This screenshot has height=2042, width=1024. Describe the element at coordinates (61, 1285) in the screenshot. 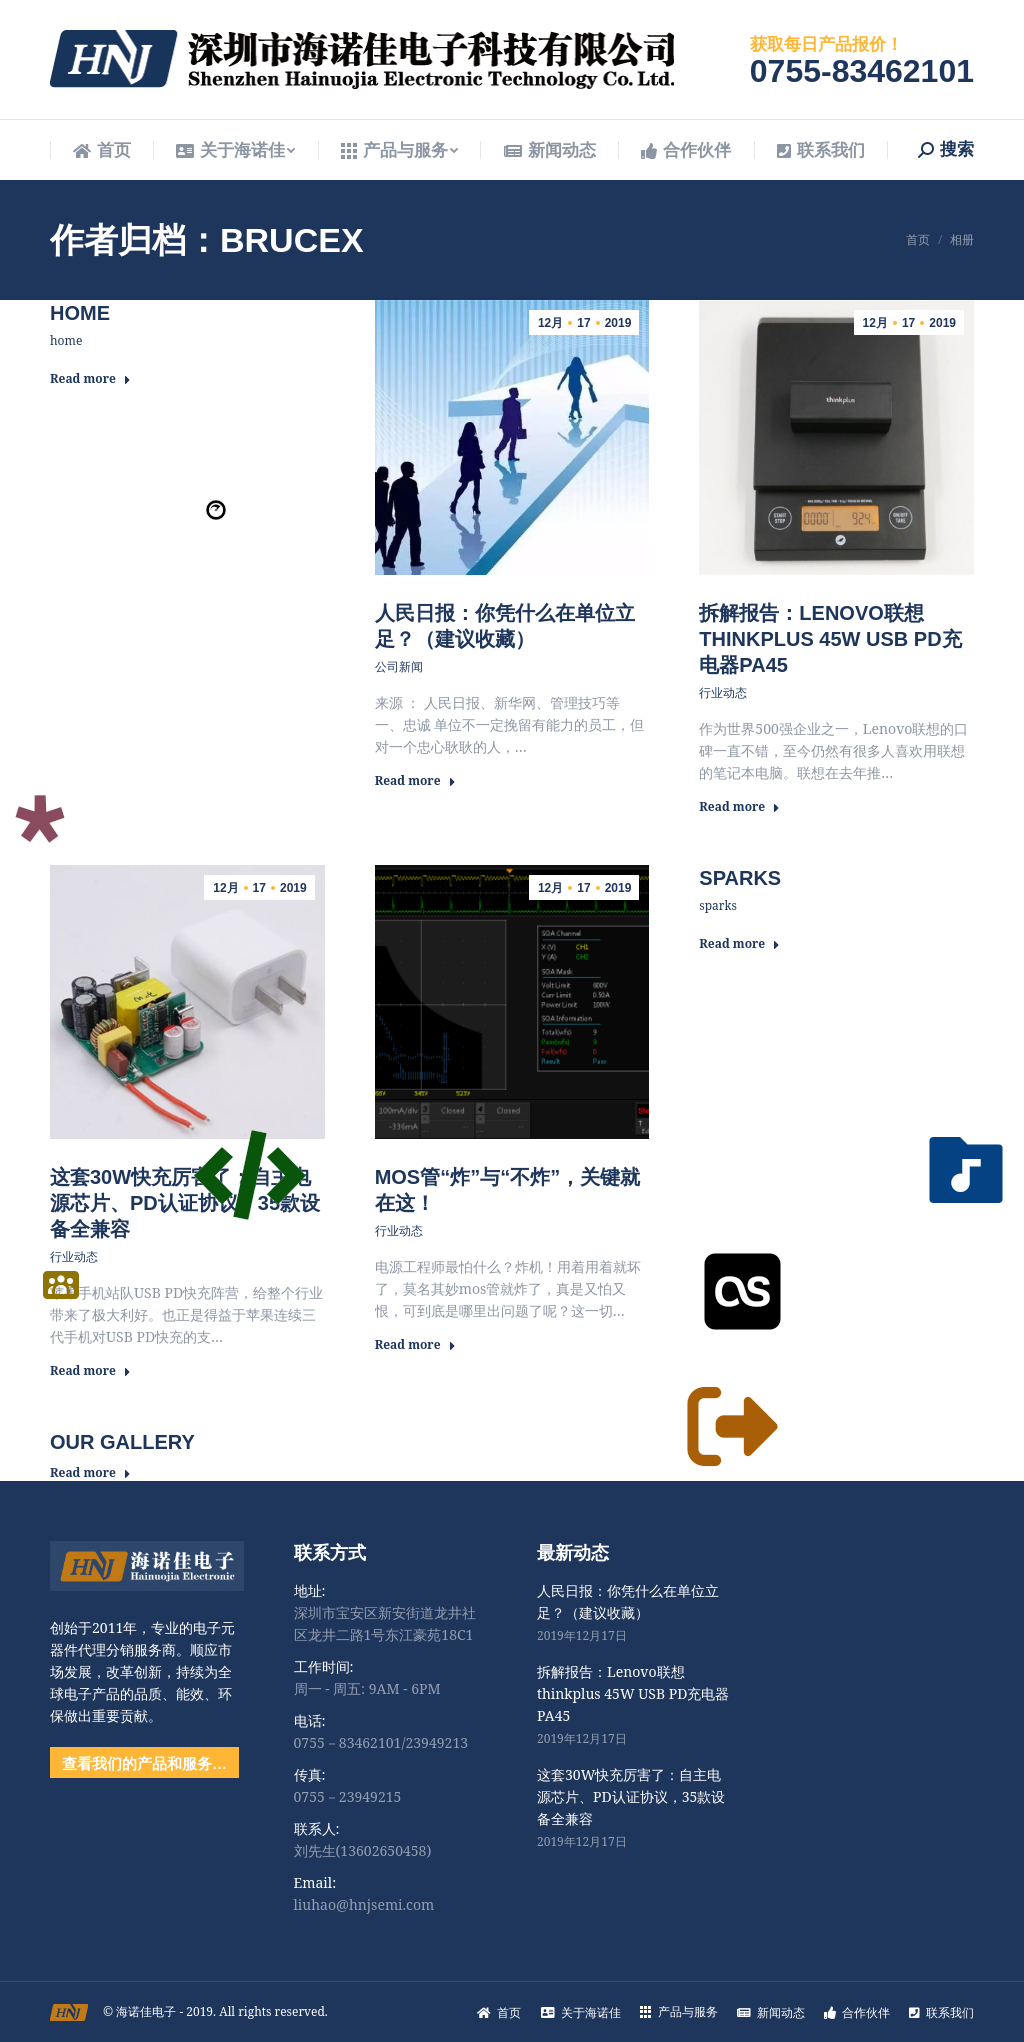

I see `view team or group members` at that location.